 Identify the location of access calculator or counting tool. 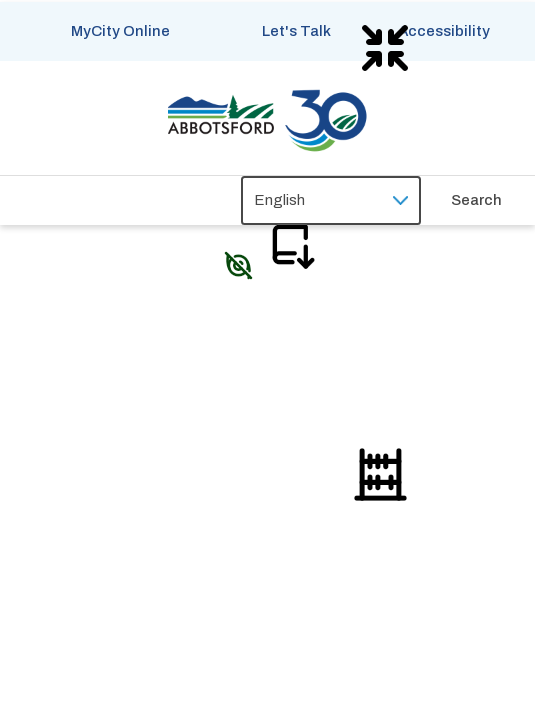
(380, 474).